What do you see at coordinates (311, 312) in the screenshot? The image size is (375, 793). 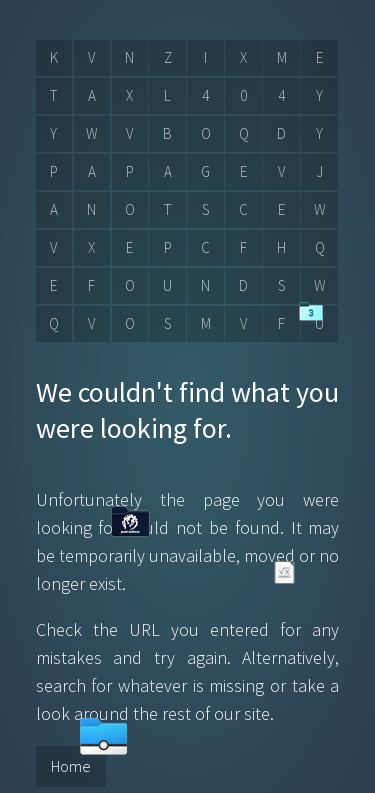 I see `folder containing autodesk 3ds max project files` at bounding box center [311, 312].